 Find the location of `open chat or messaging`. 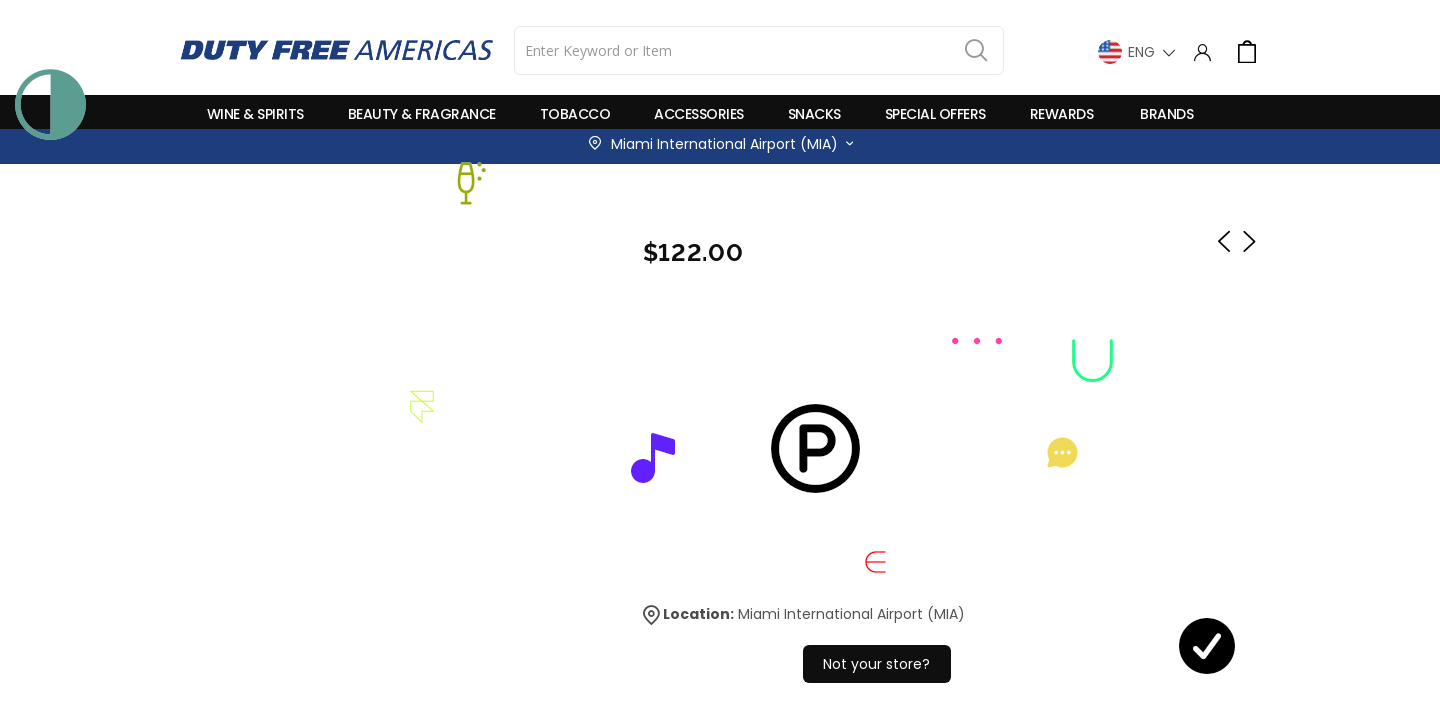

open chat or messaging is located at coordinates (1062, 452).